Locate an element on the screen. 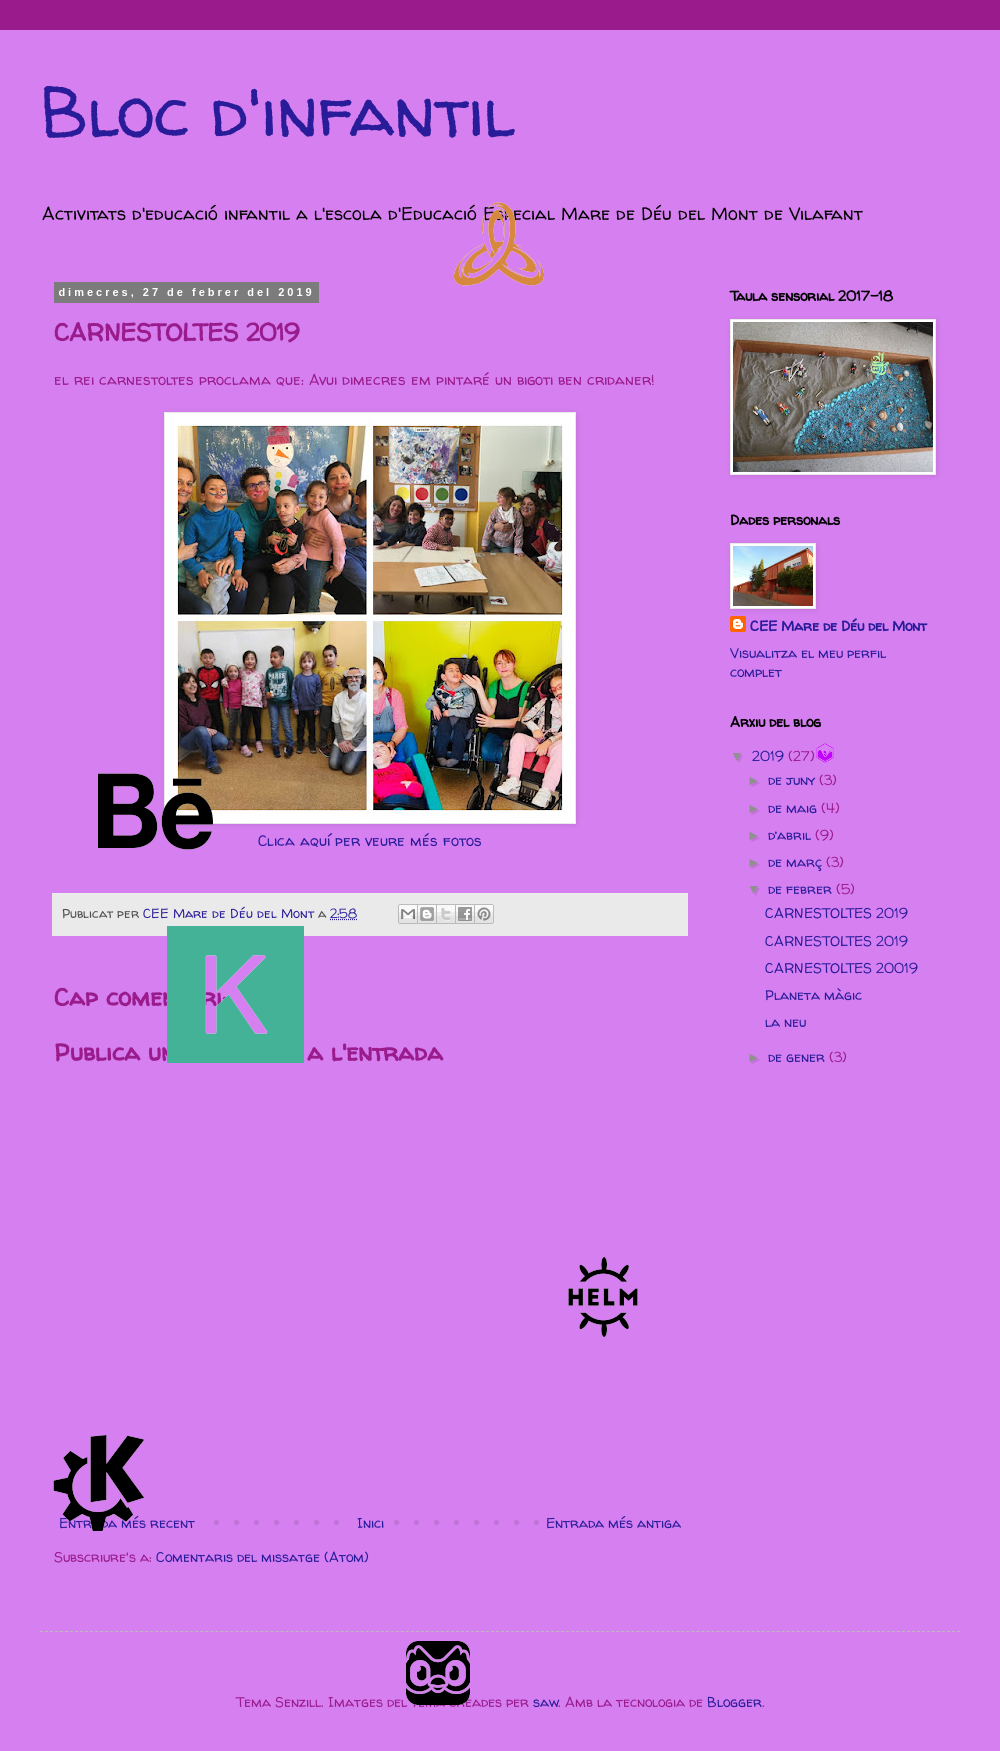  treyarch game studio logo is located at coordinates (499, 244).